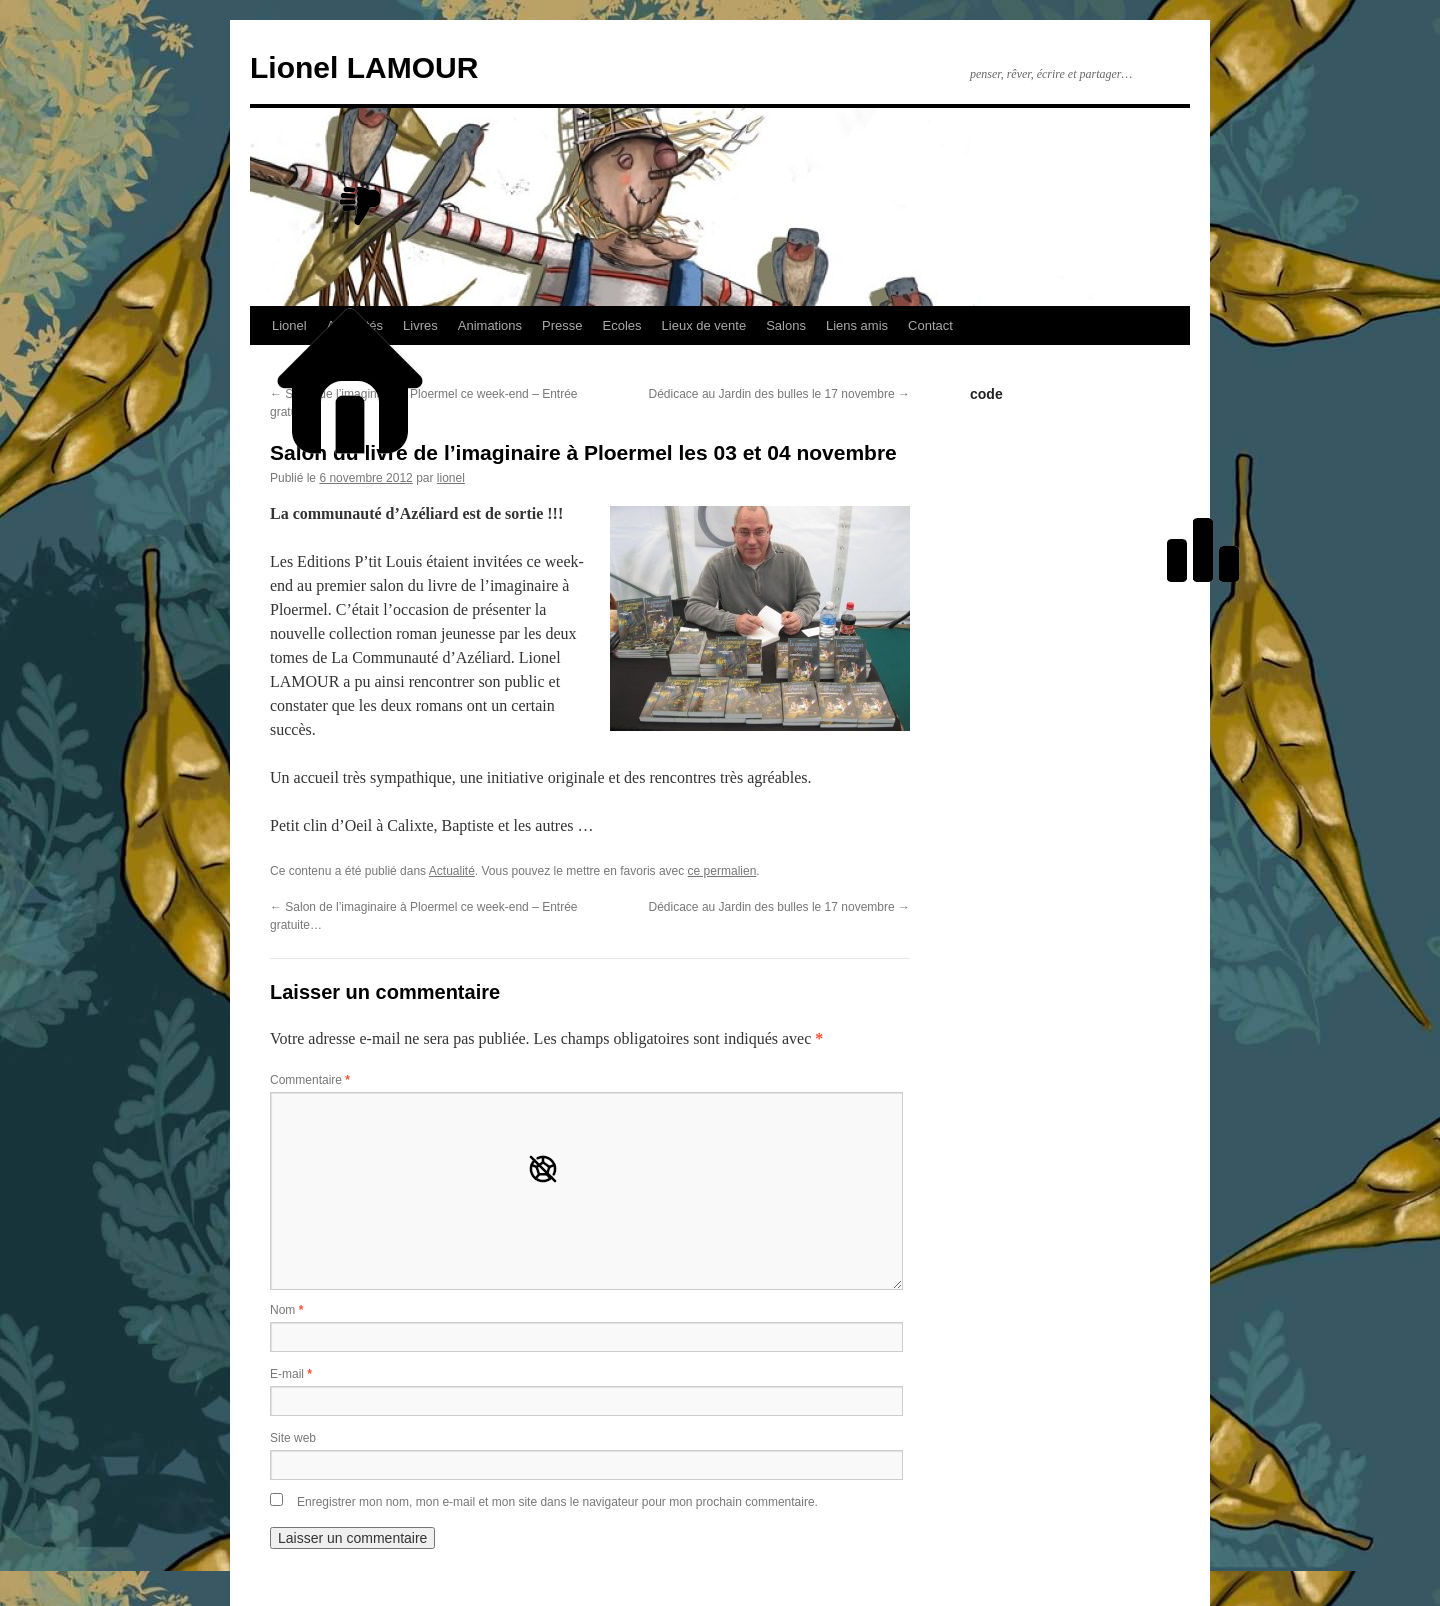 This screenshot has width=1440, height=1606. What do you see at coordinates (1203, 550) in the screenshot?
I see `view leaderboard rankings` at bounding box center [1203, 550].